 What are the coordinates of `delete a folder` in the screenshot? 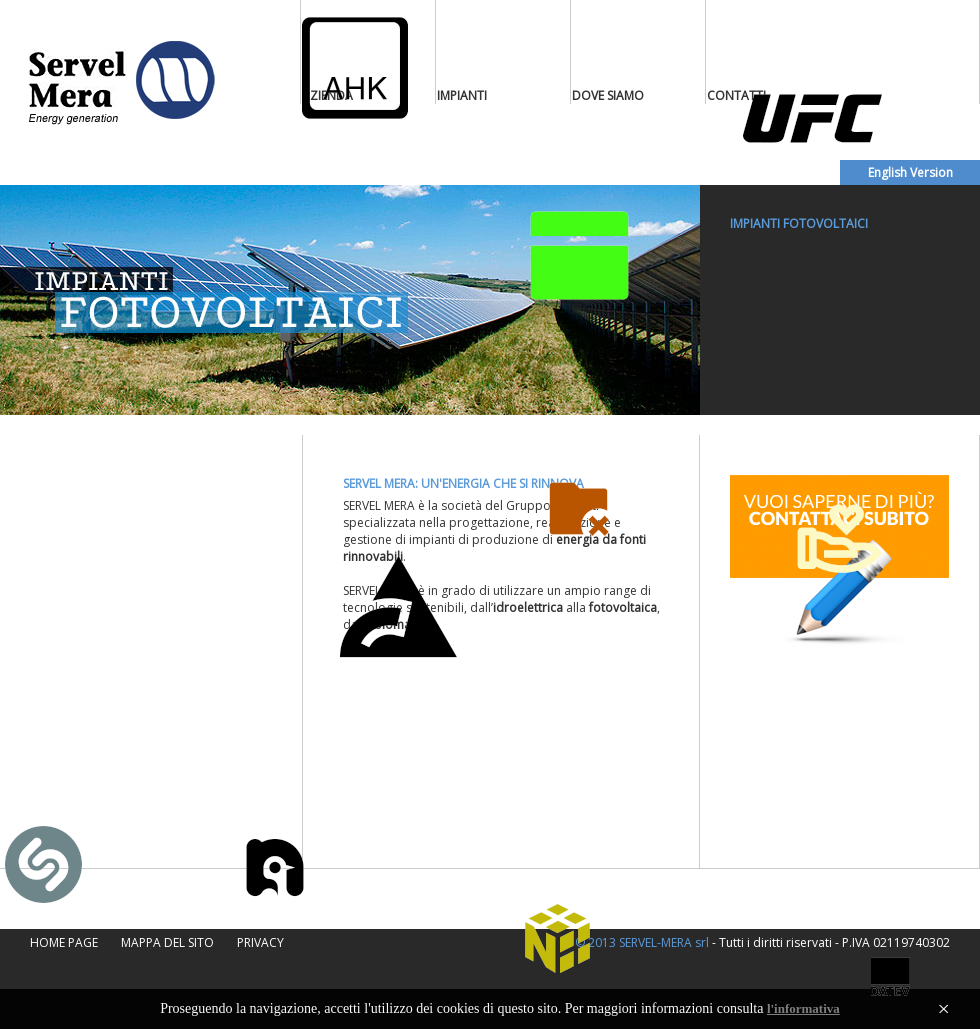 It's located at (578, 508).